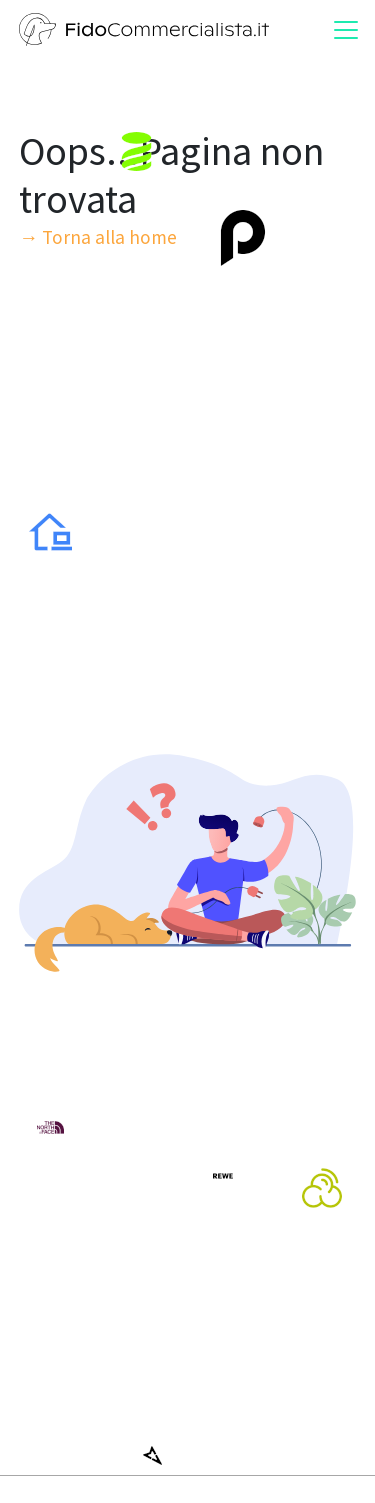  Describe the element at coordinates (223, 1176) in the screenshot. I see `open the REWE grocery store app` at that location.